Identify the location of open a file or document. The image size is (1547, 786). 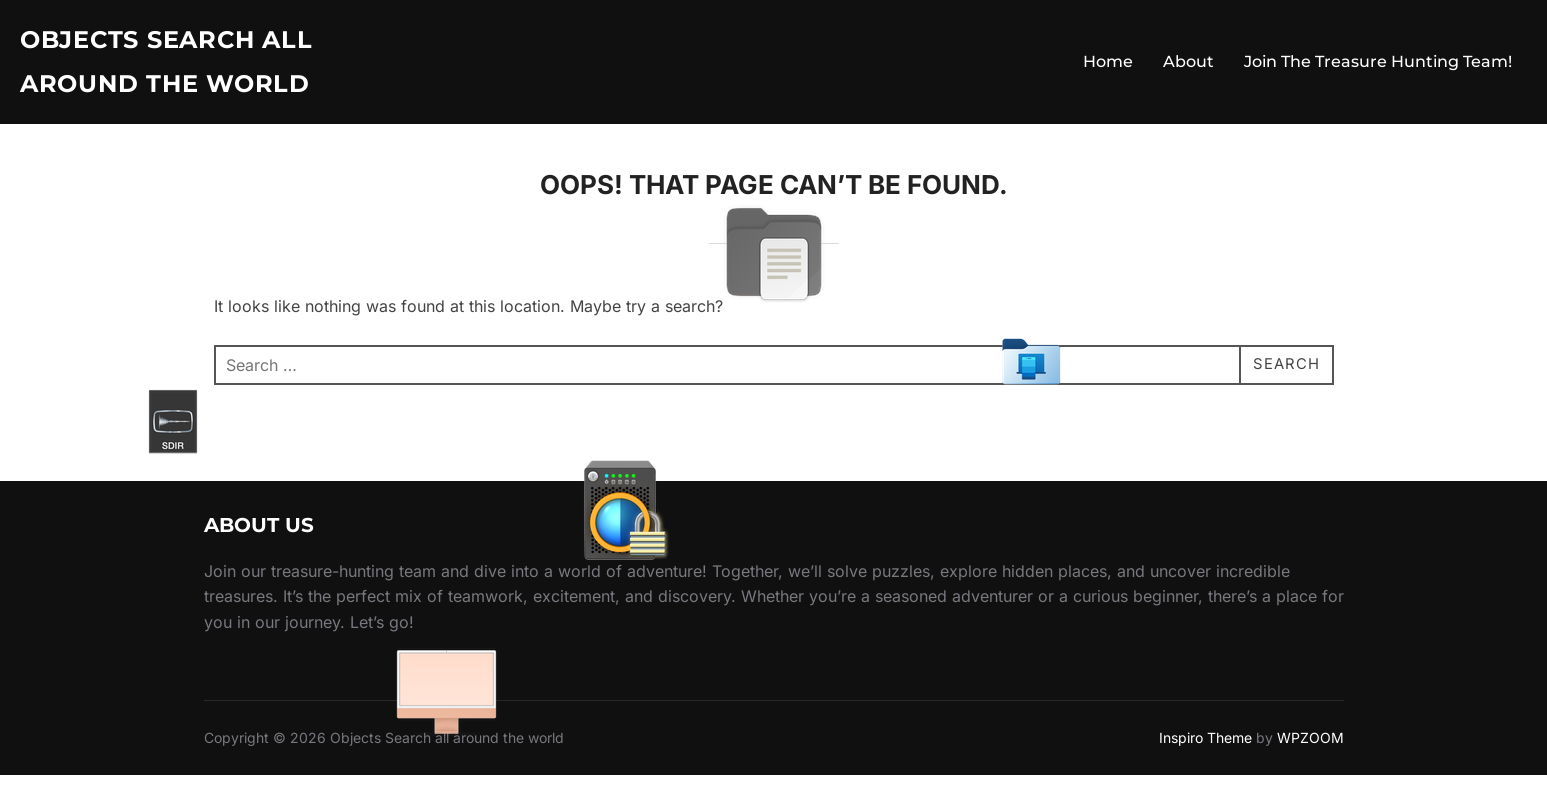
(774, 252).